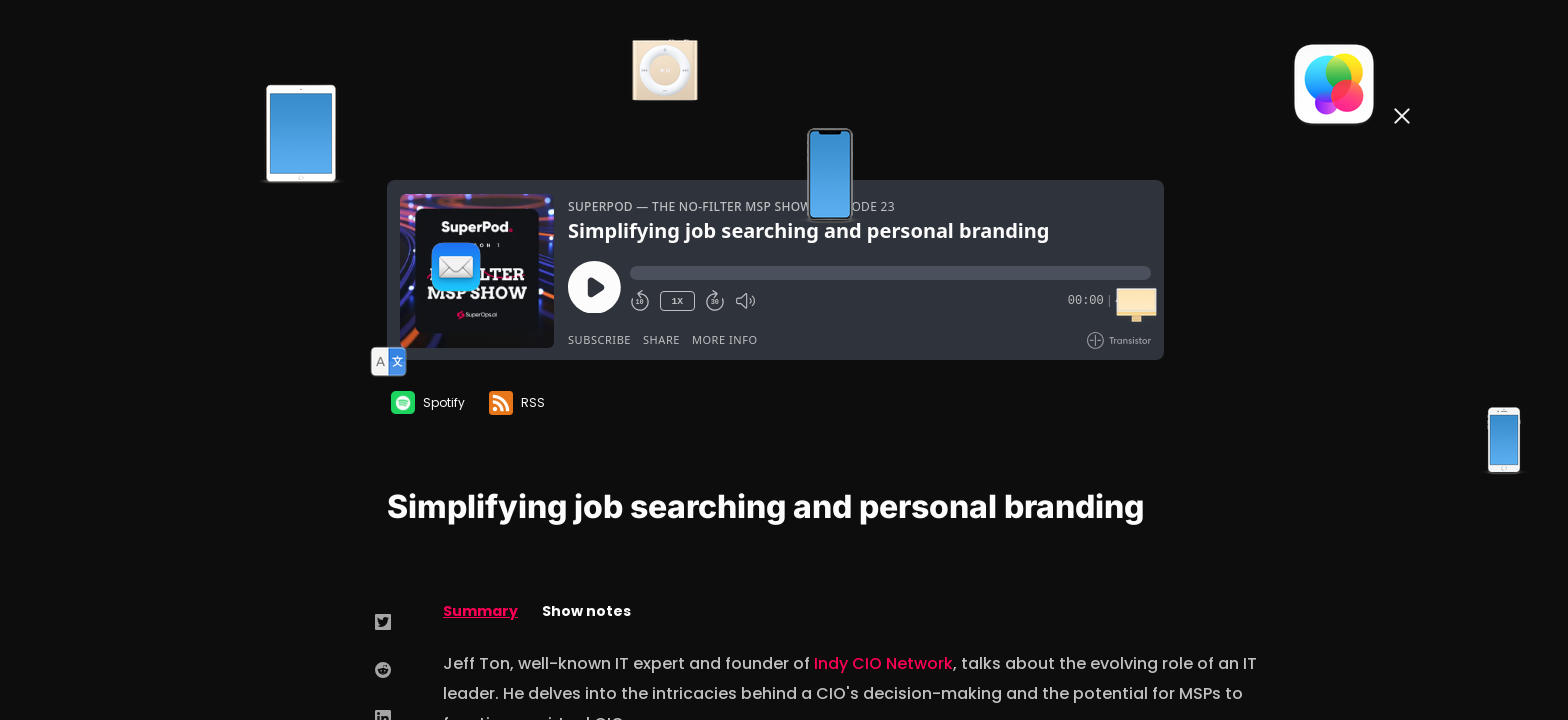 This screenshot has height=720, width=1568. What do you see at coordinates (456, 267) in the screenshot?
I see `open the mail app` at bounding box center [456, 267].